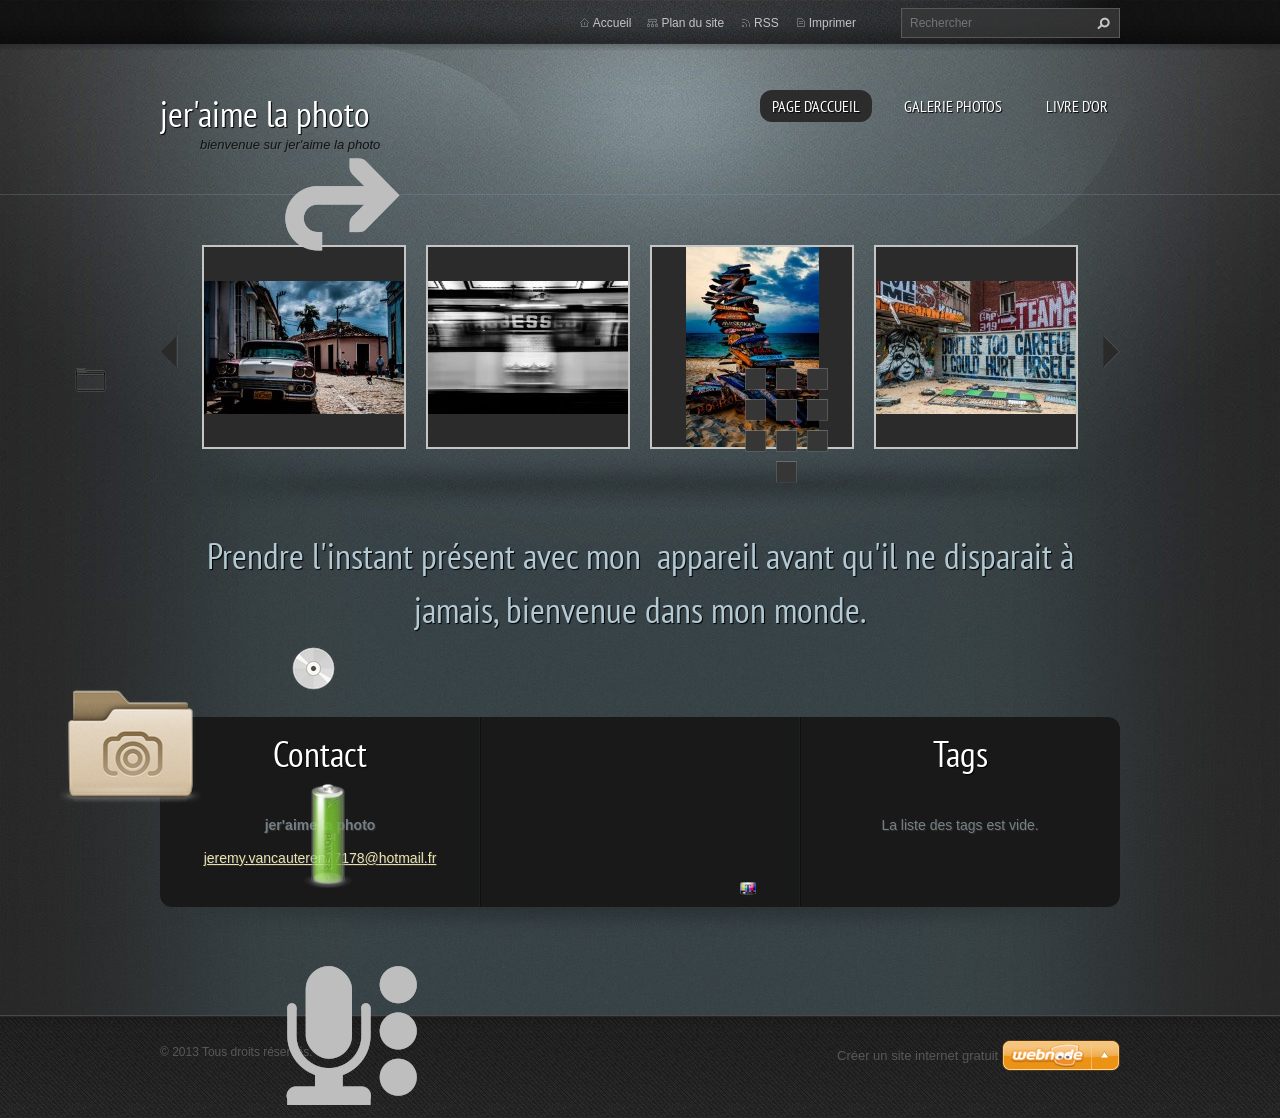 This screenshot has width=1280, height=1118. What do you see at coordinates (130, 750) in the screenshot?
I see `open your pictures folder` at bounding box center [130, 750].